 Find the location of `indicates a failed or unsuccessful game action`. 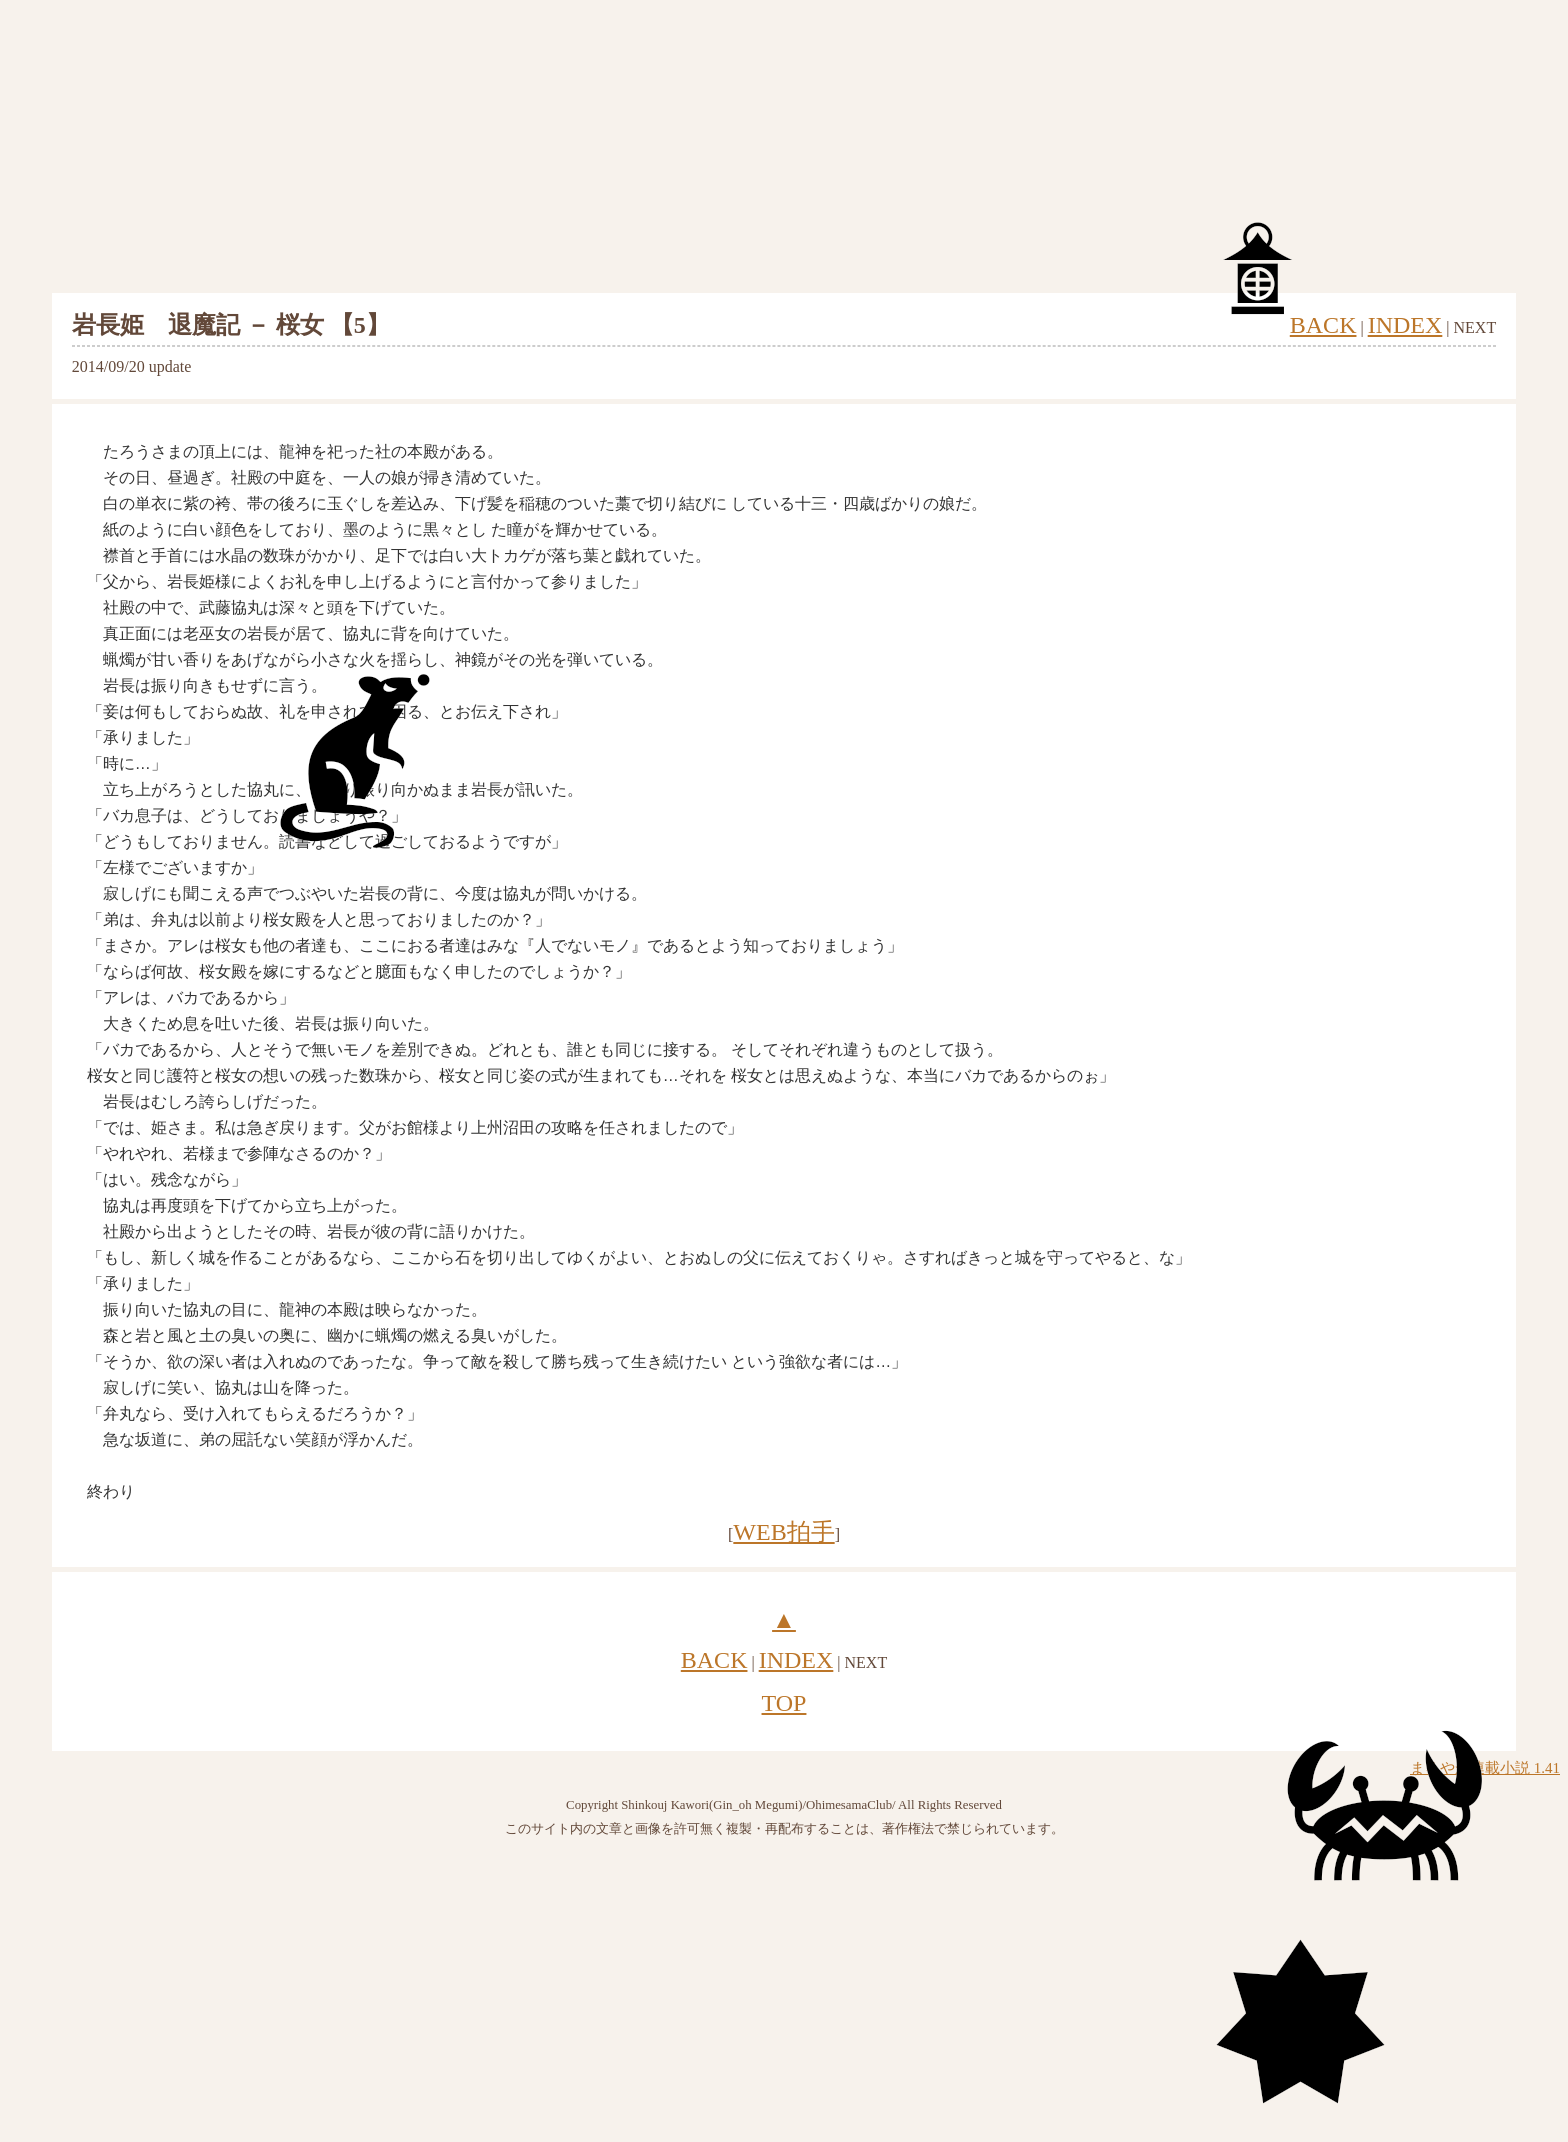

indicates a failed or unsuccessful game action is located at coordinates (1384, 1809).